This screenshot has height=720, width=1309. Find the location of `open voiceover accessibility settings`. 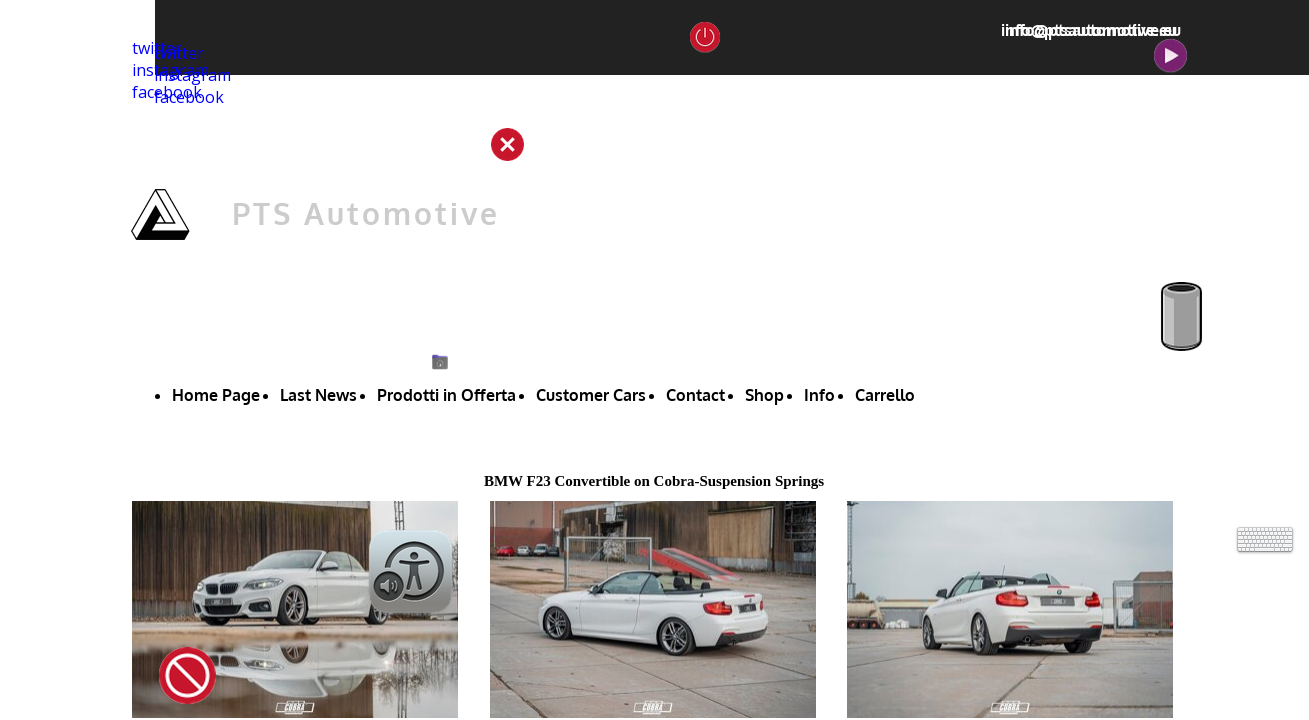

open voiceover accessibility settings is located at coordinates (410, 571).